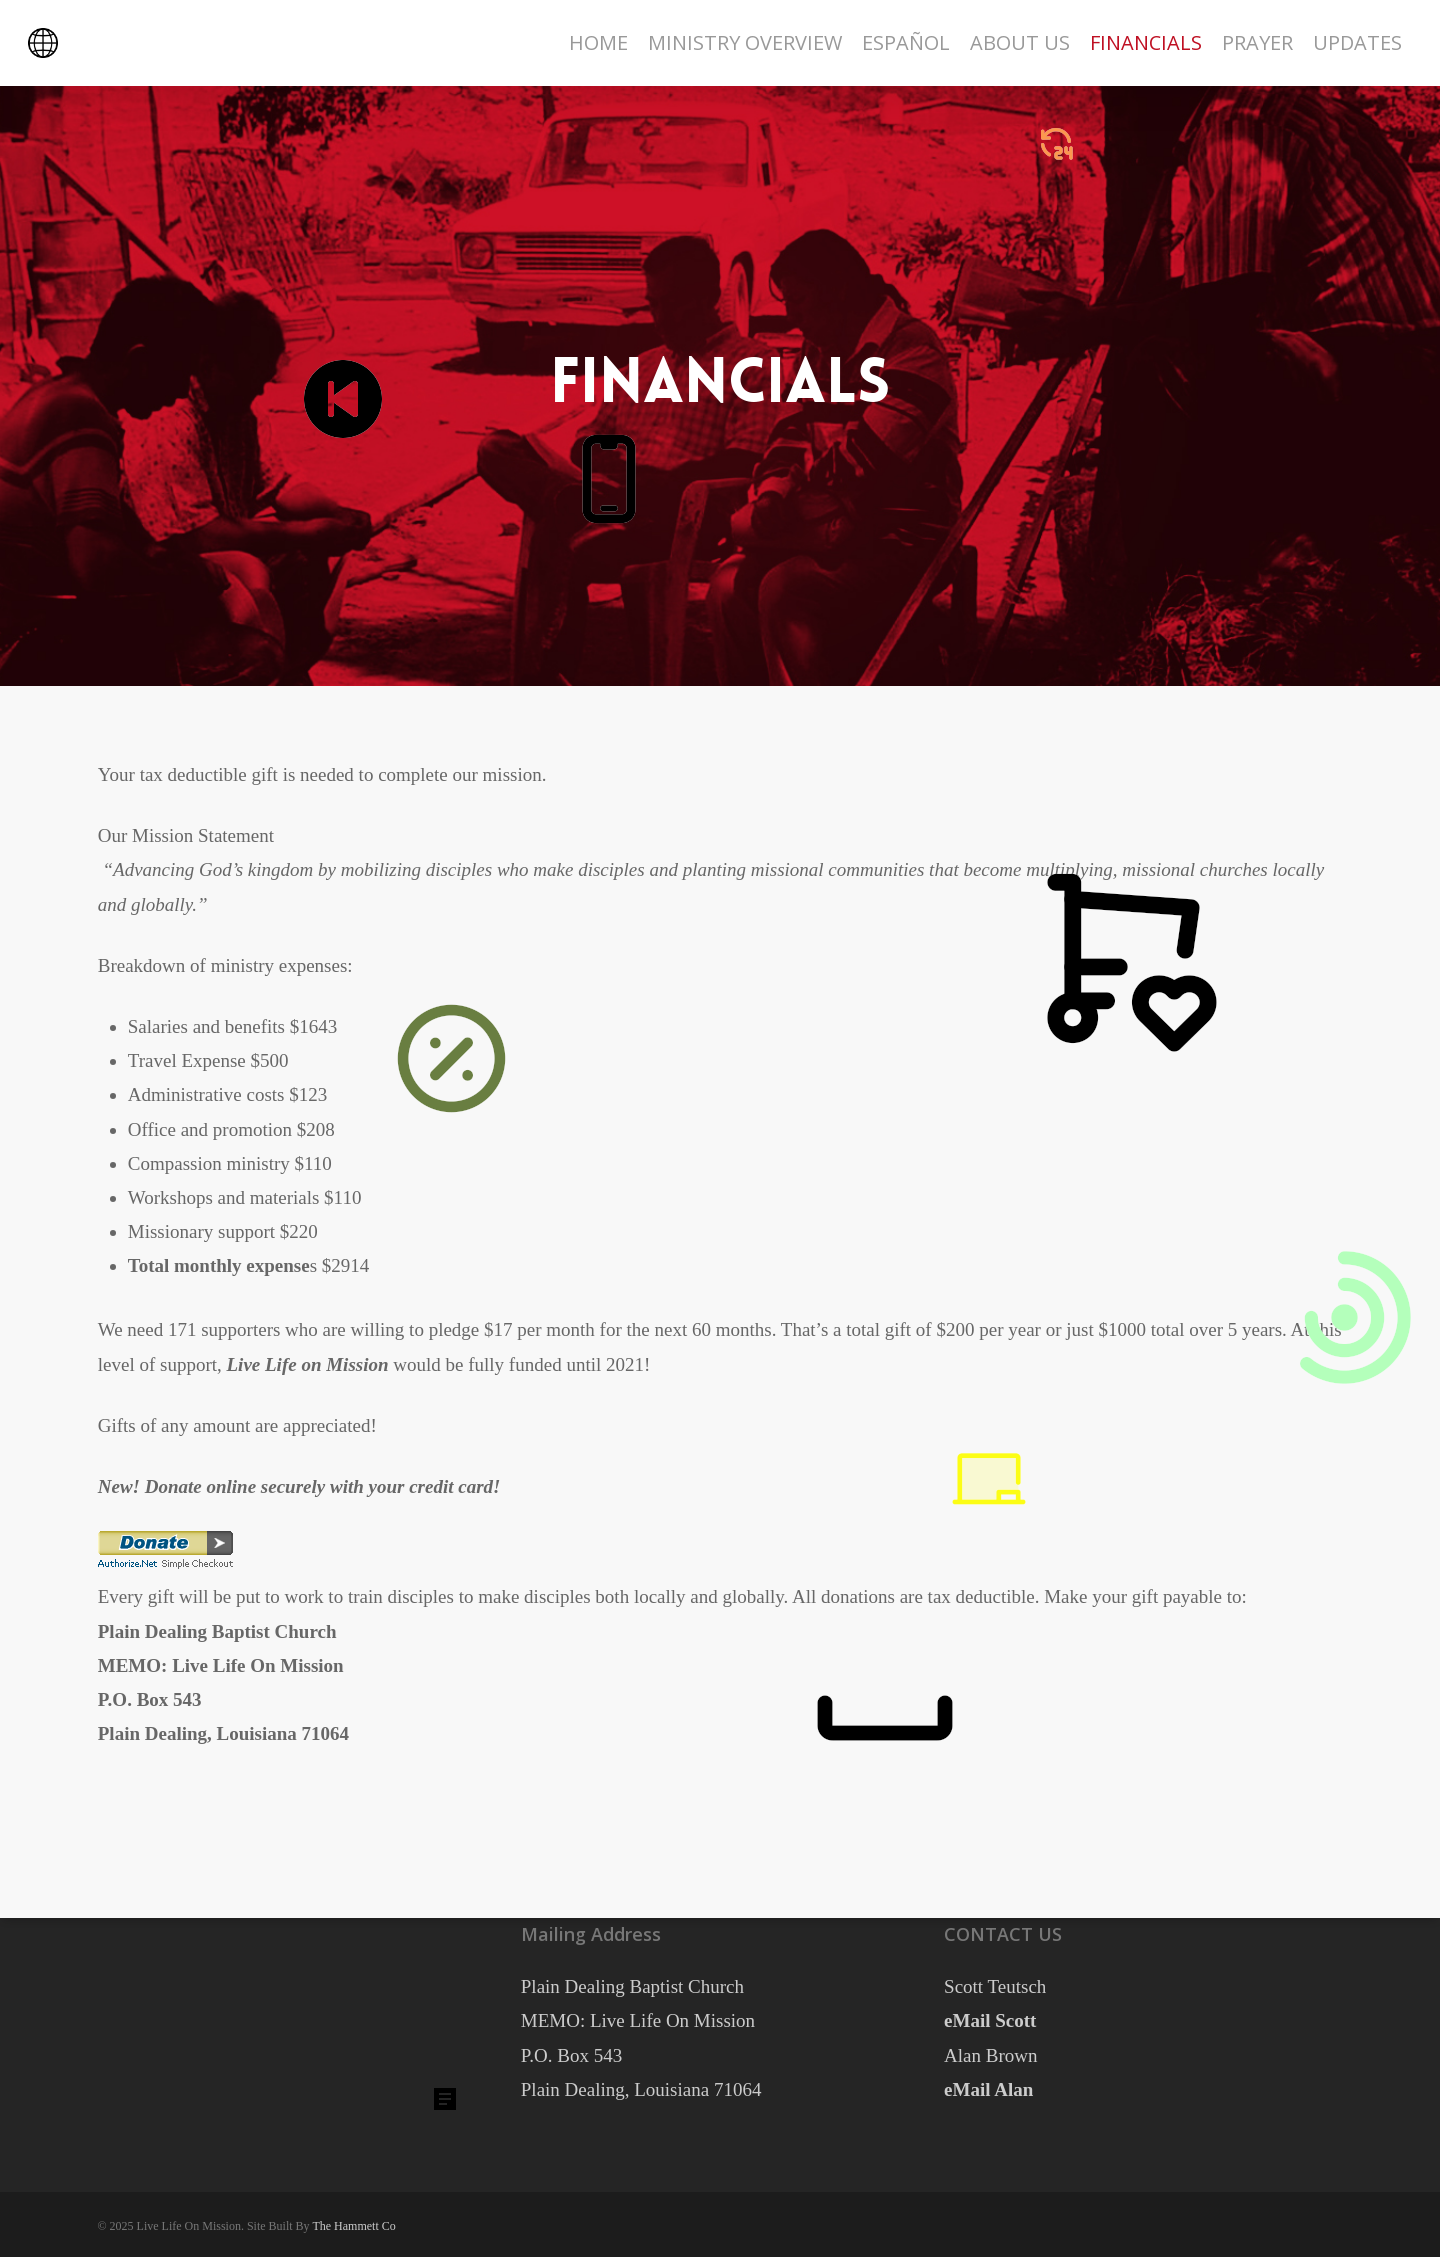 Image resolution: width=1440 pixels, height=2257 pixels. Describe the element at coordinates (451, 1058) in the screenshot. I see `view discount or percentage-based promotion` at that location.